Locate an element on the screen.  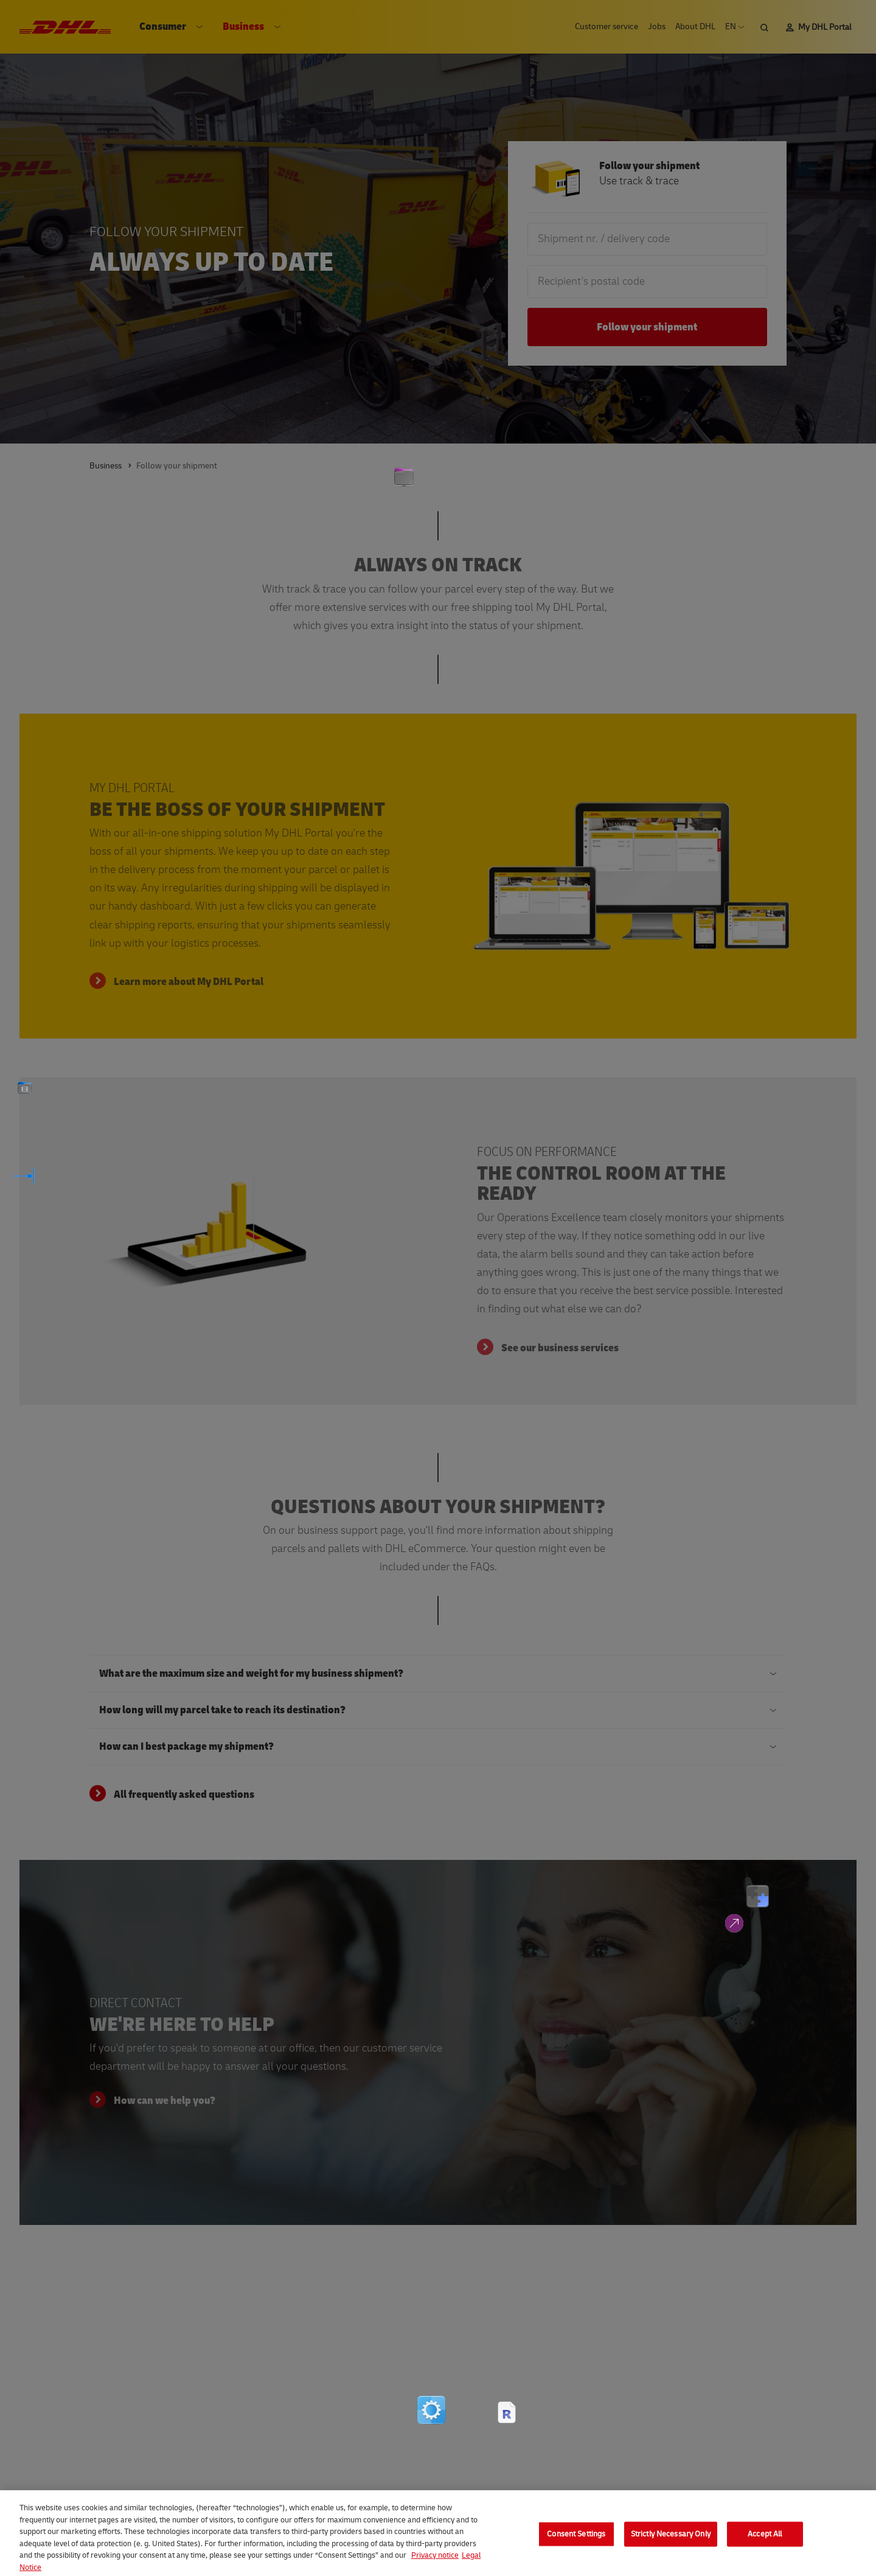
access remote or network folder is located at coordinates (404, 477).